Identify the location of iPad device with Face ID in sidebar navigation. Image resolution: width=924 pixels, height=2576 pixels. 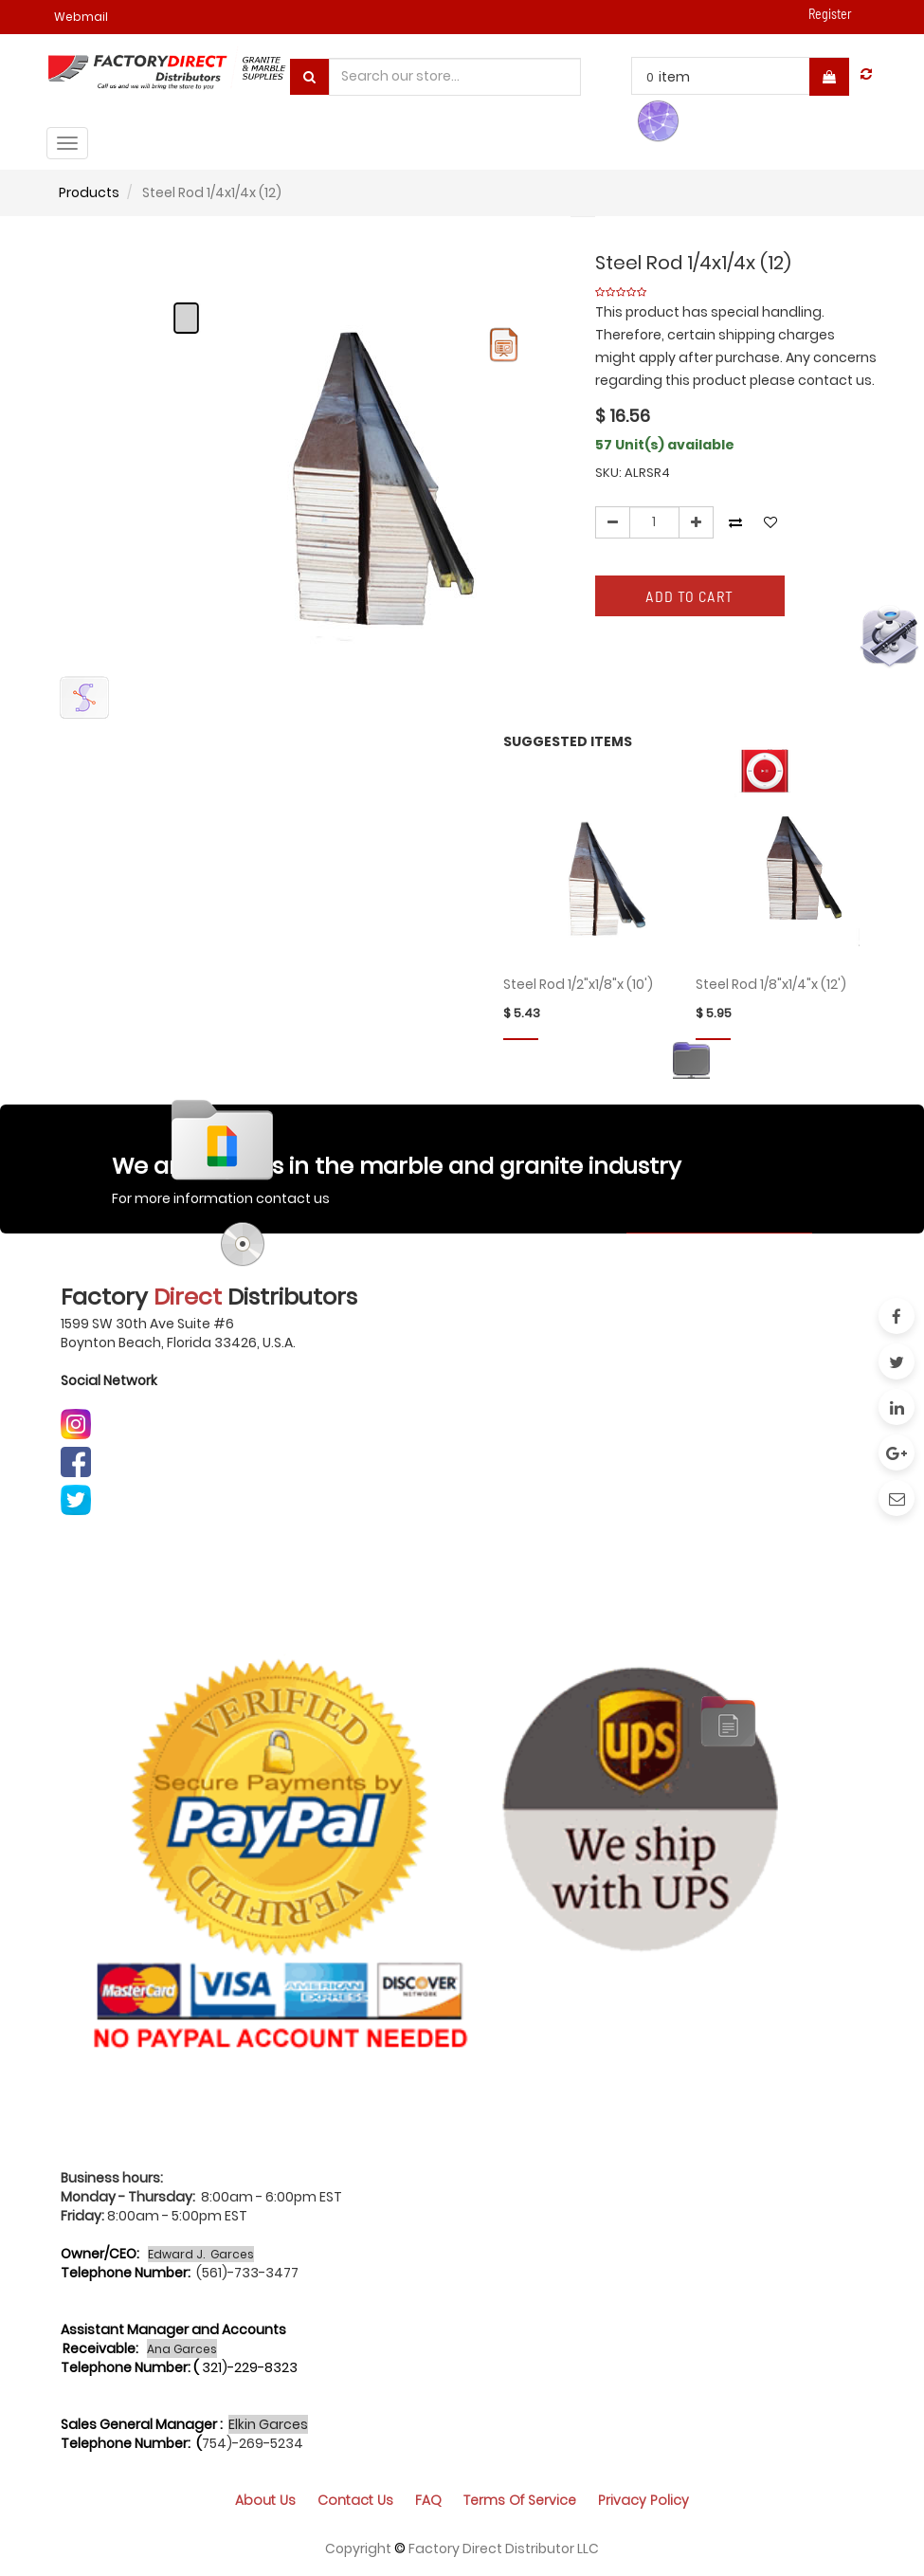
(186, 318).